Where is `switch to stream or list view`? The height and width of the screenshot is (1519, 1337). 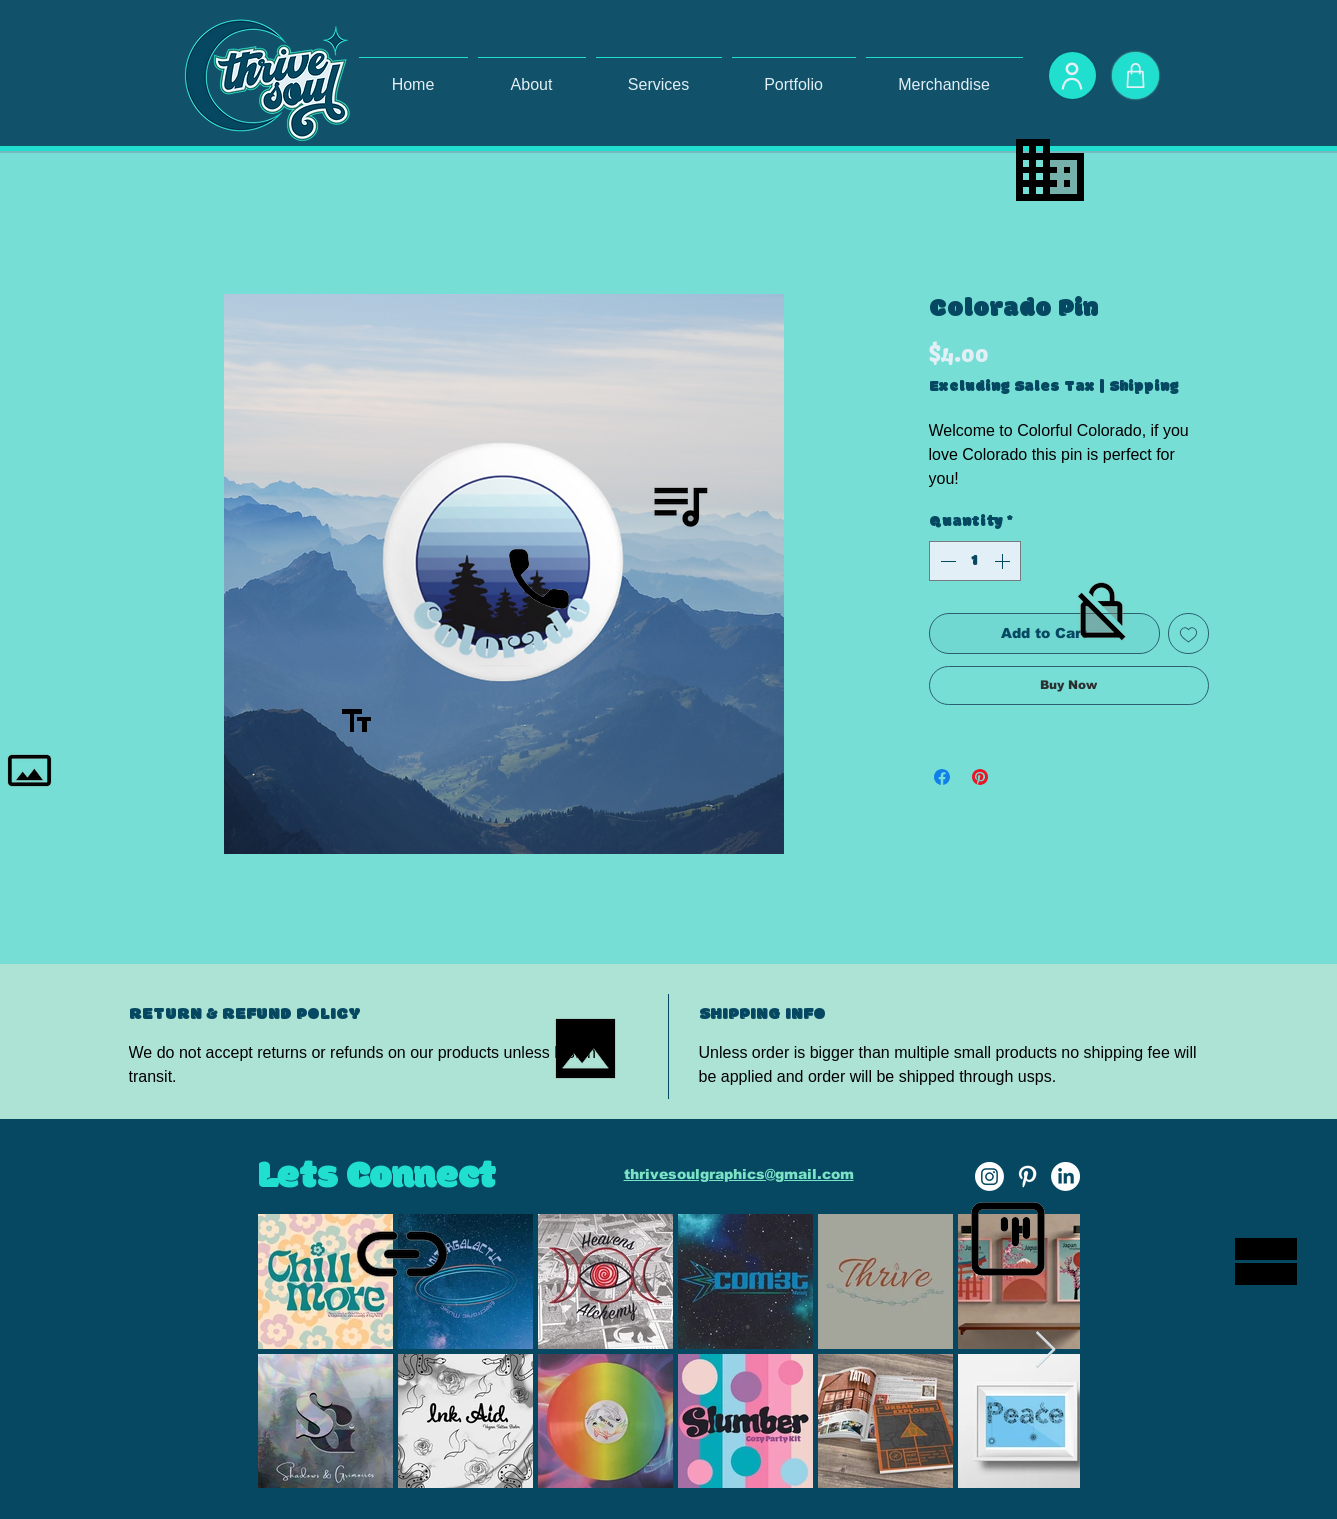 switch to stream or list view is located at coordinates (1264, 1263).